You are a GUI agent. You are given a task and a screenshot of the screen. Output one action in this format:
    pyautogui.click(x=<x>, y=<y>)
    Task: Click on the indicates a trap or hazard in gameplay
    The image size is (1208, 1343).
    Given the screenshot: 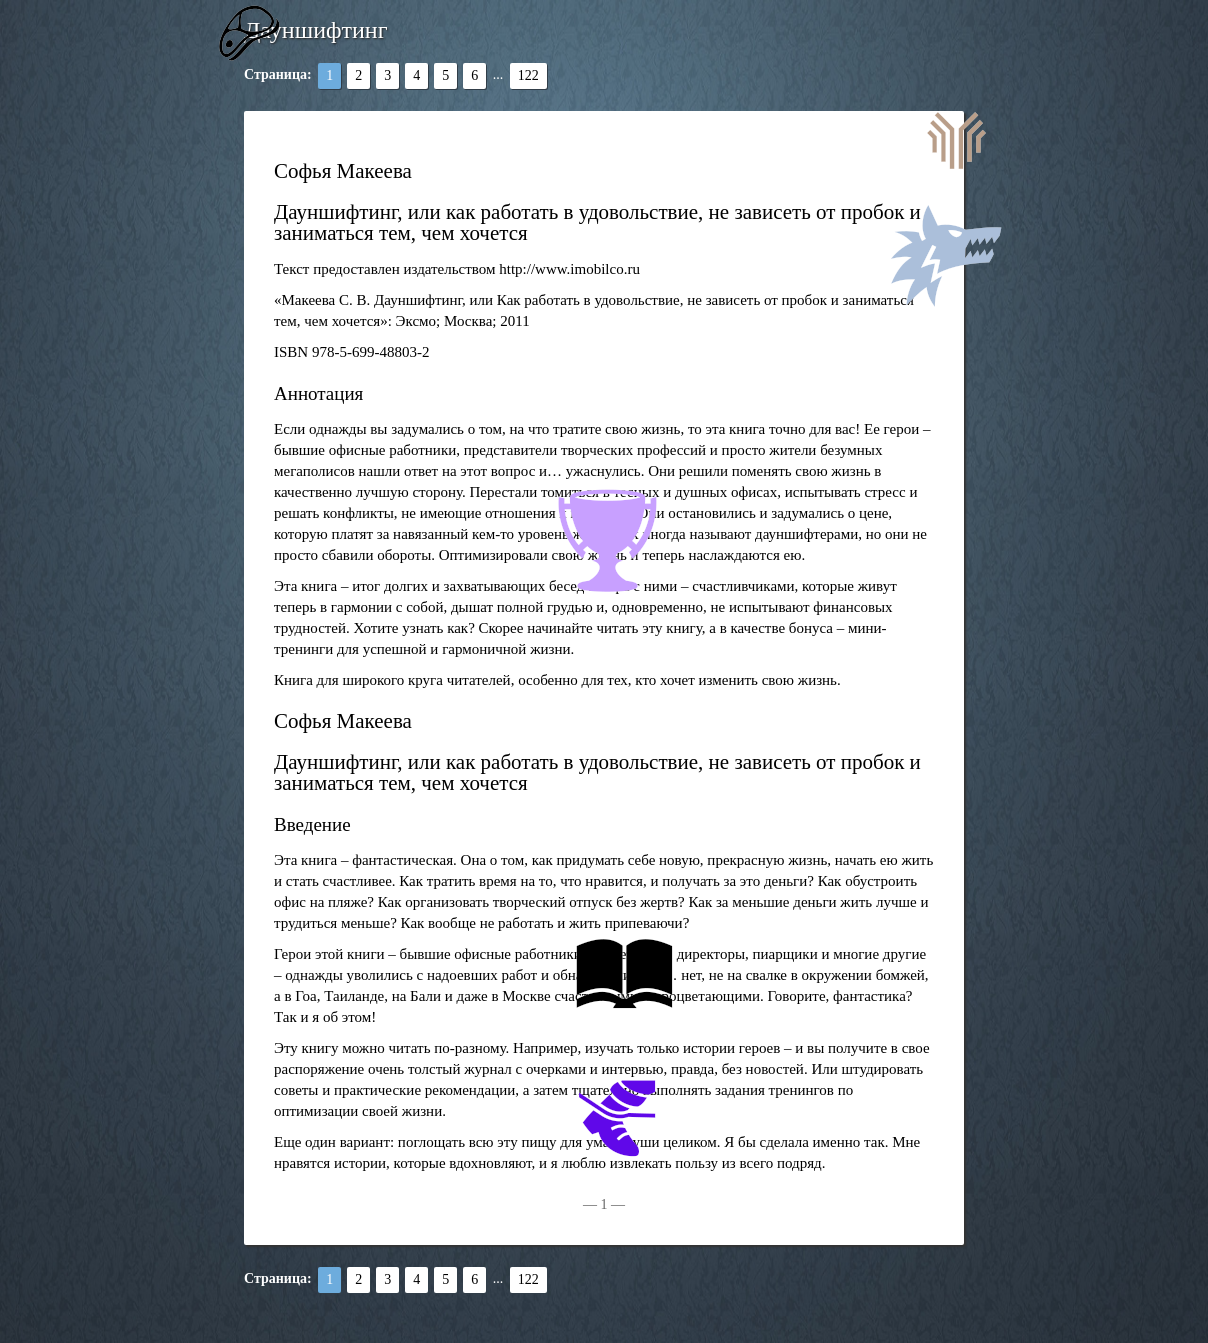 What is the action you would take?
    pyautogui.click(x=617, y=1118)
    